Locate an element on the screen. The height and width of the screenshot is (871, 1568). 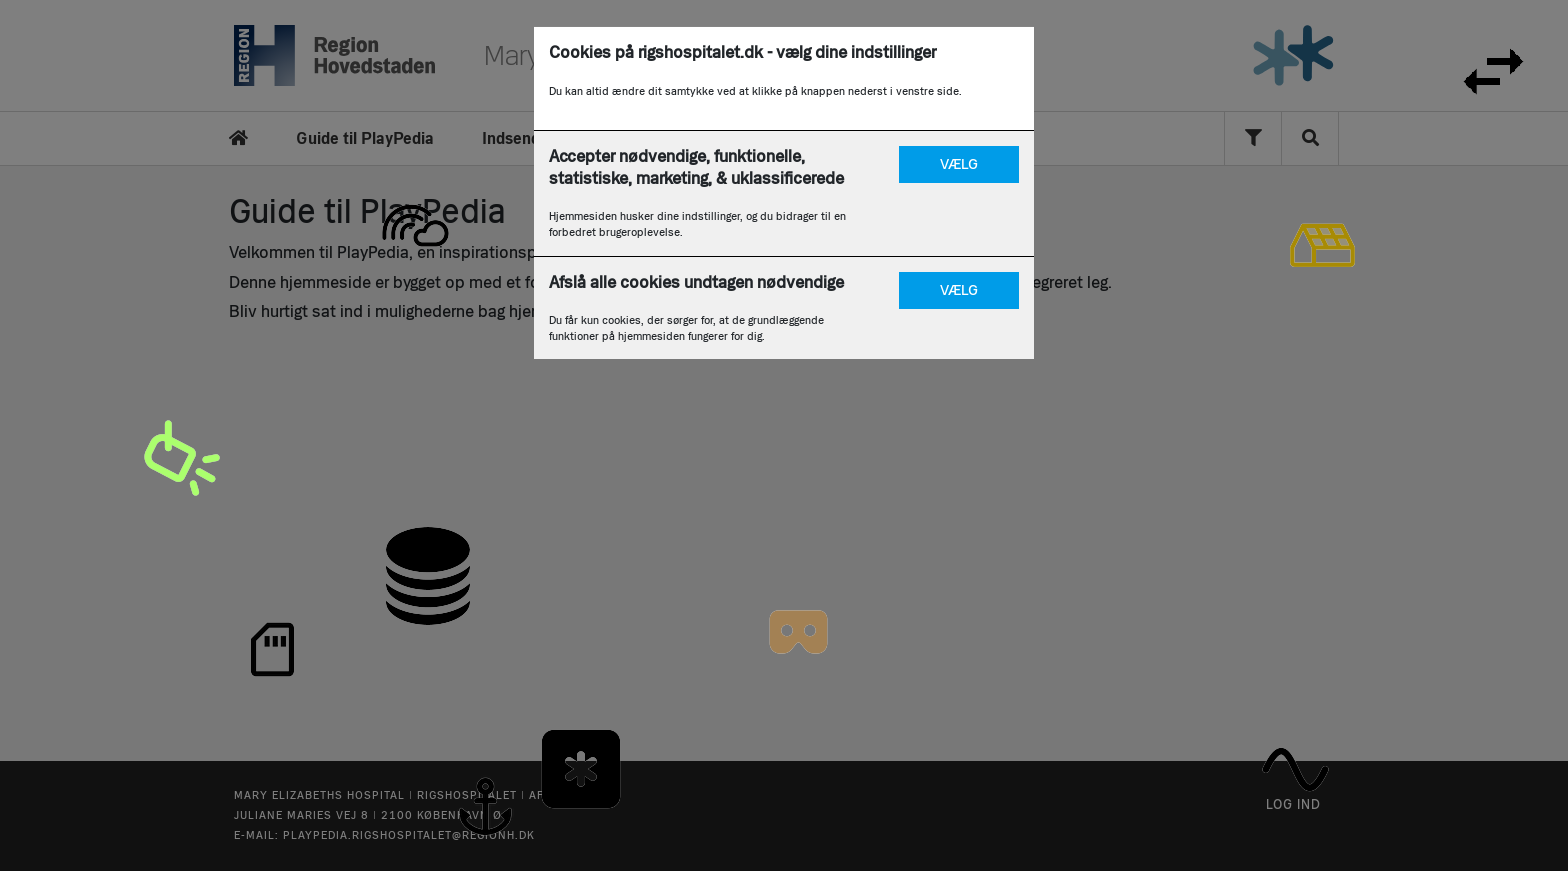
anchor a position or element in place is located at coordinates (485, 806).